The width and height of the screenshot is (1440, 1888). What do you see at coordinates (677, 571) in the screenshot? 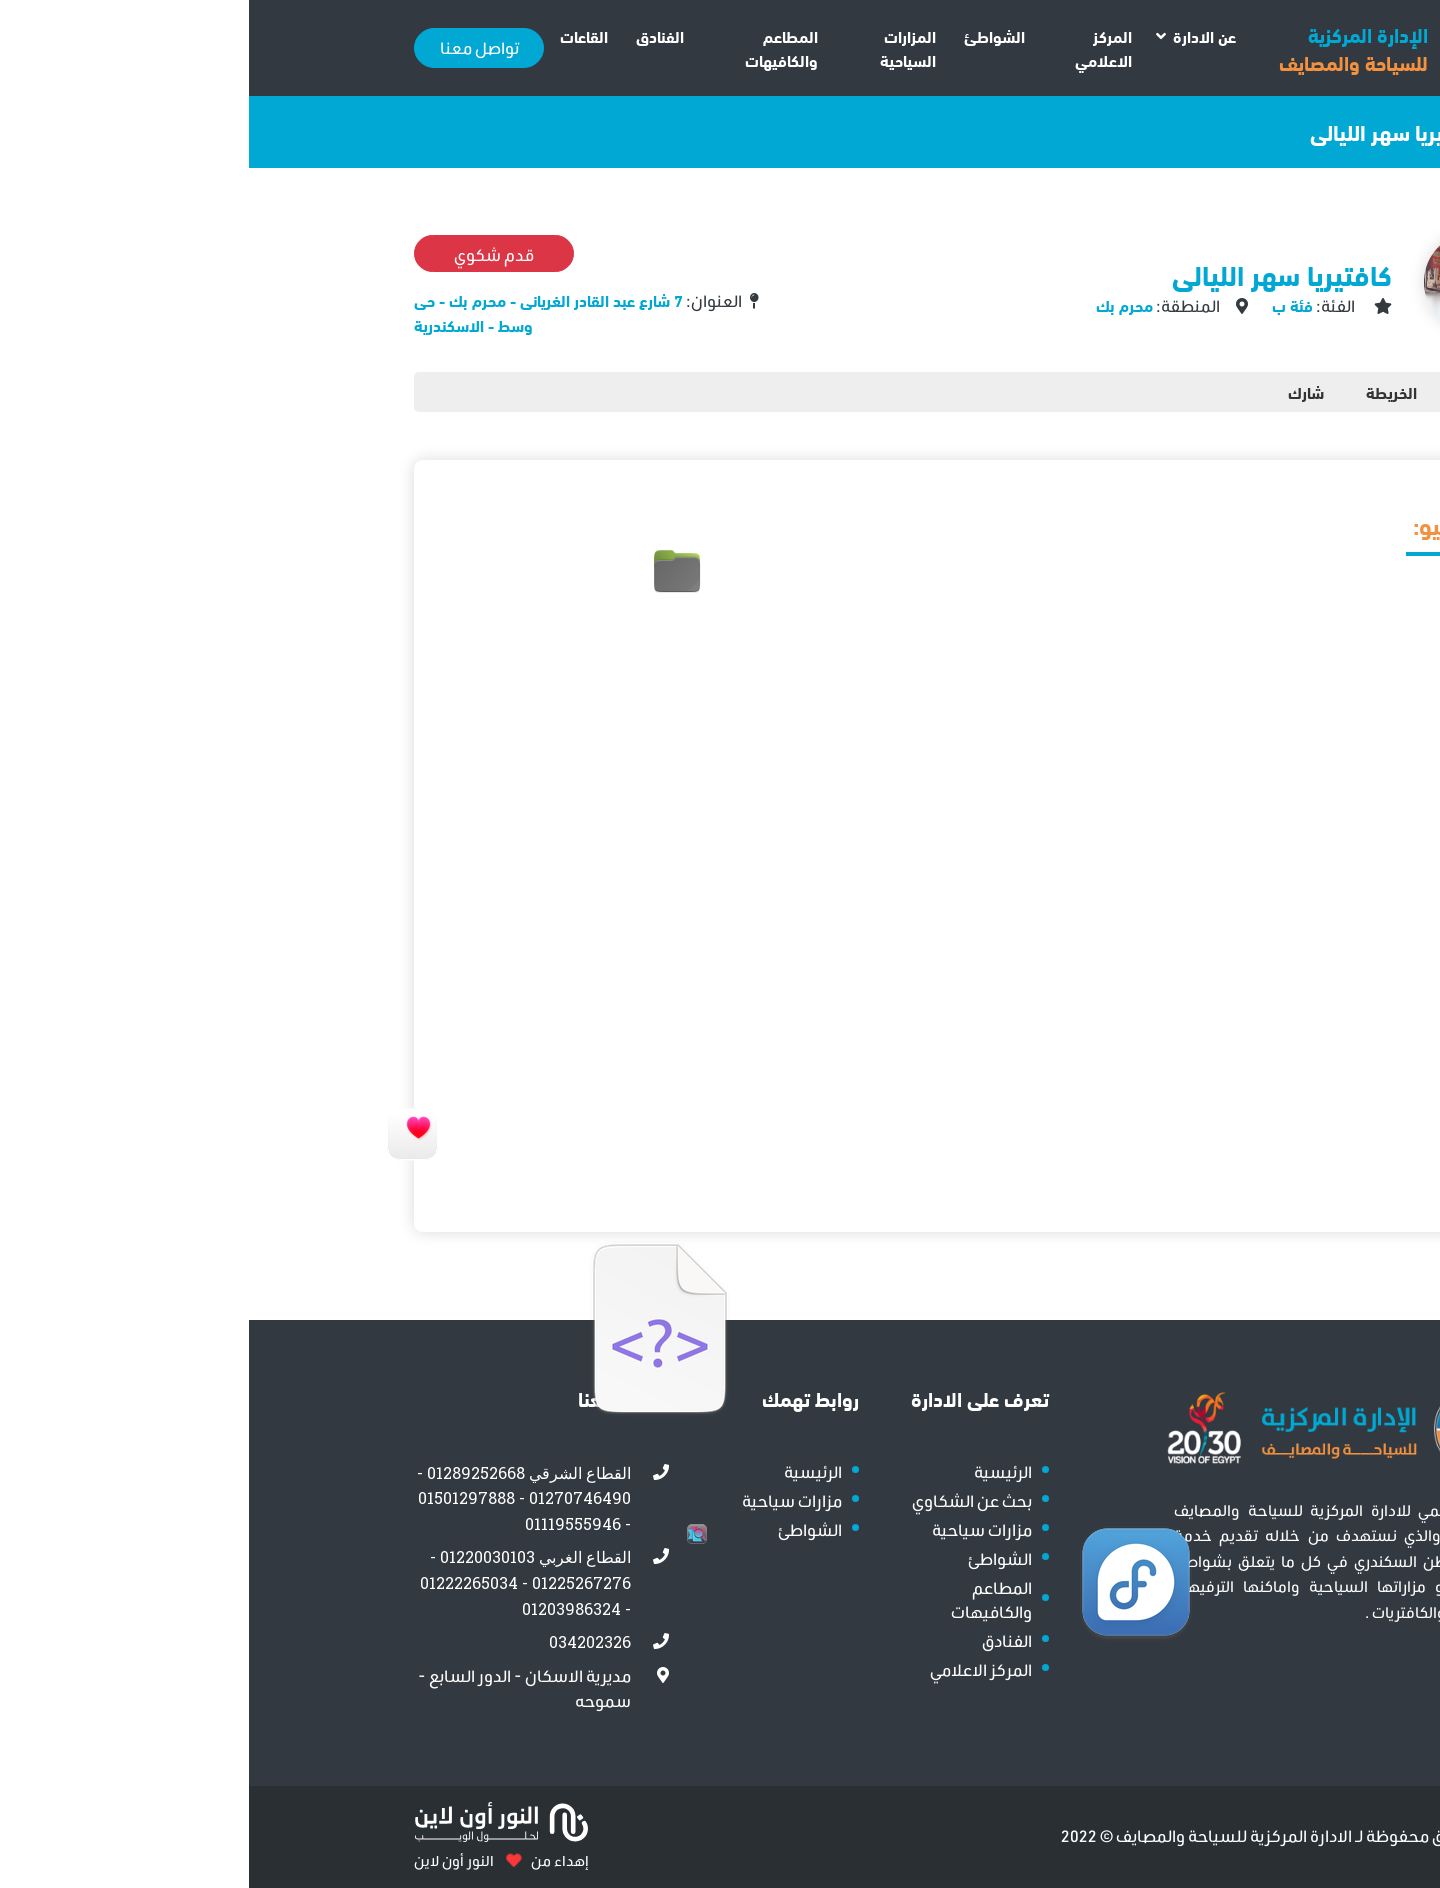
I see `open folder to view contents` at bounding box center [677, 571].